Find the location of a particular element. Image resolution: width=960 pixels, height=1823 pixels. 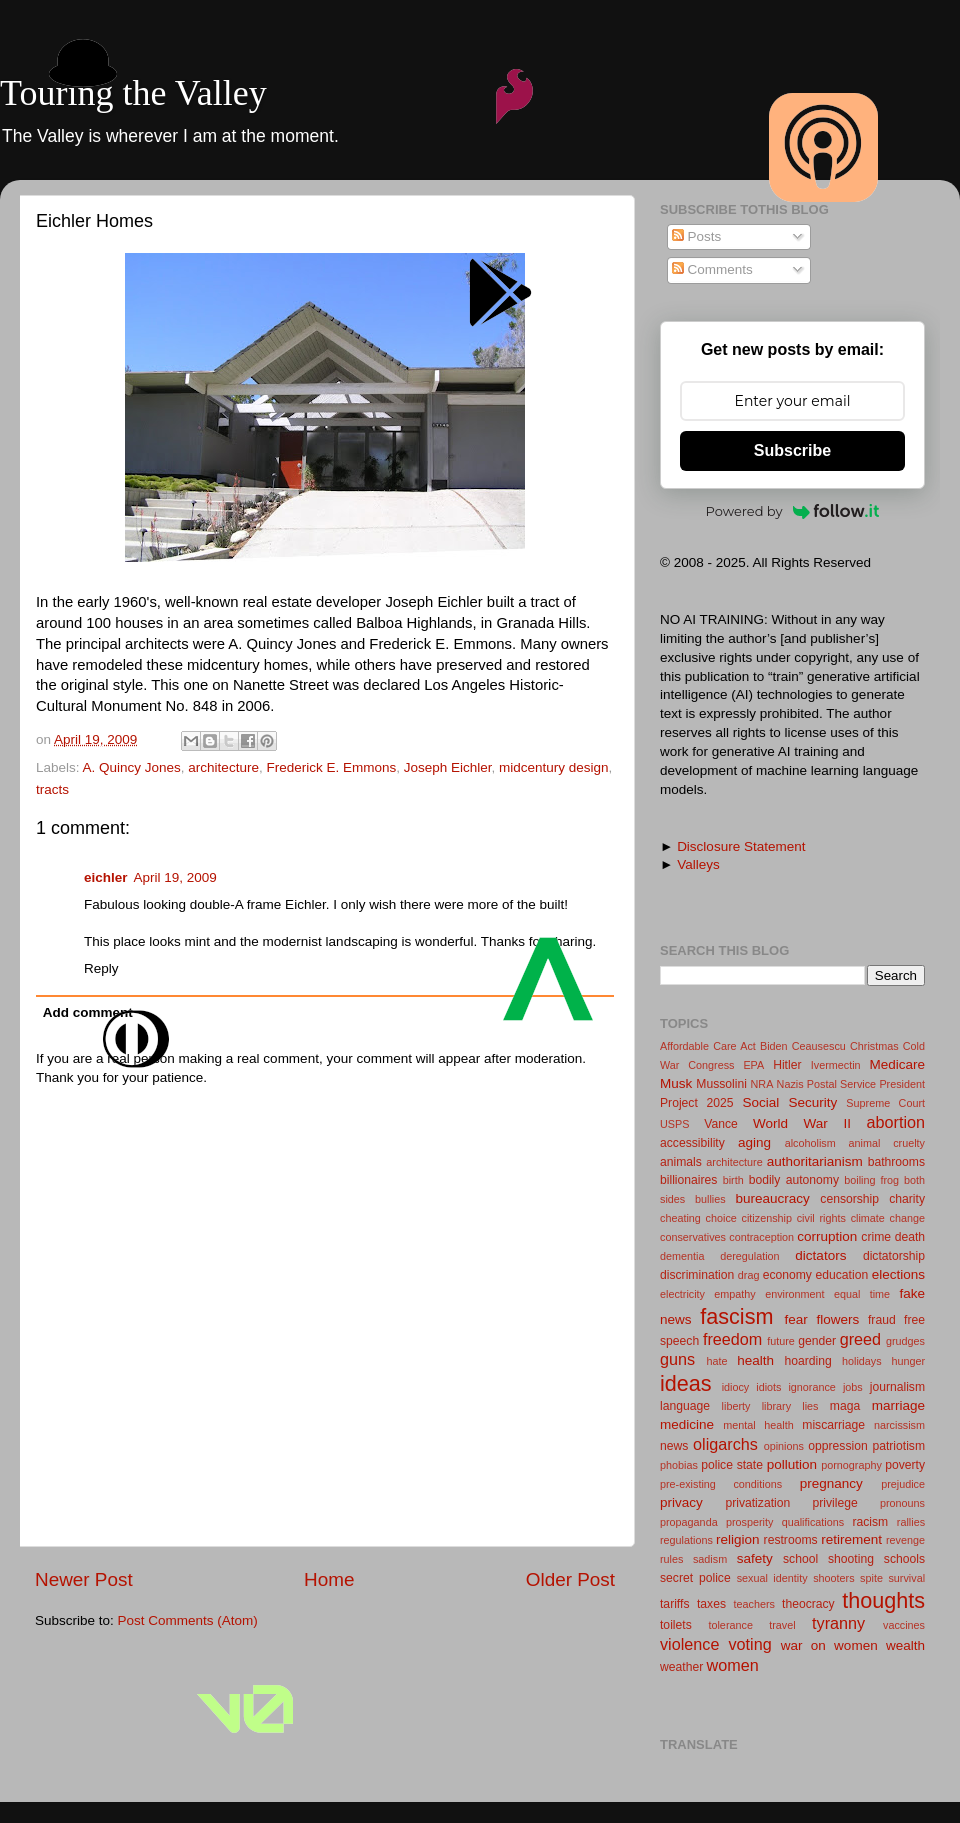

pay with Diners Club credit card is located at coordinates (136, 1039).